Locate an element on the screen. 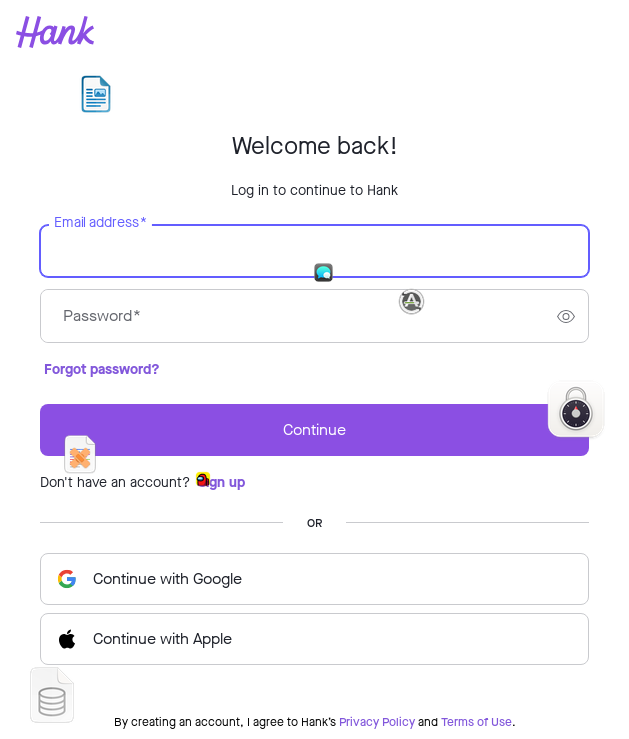  sql database file is located at coordinates (52, 695).